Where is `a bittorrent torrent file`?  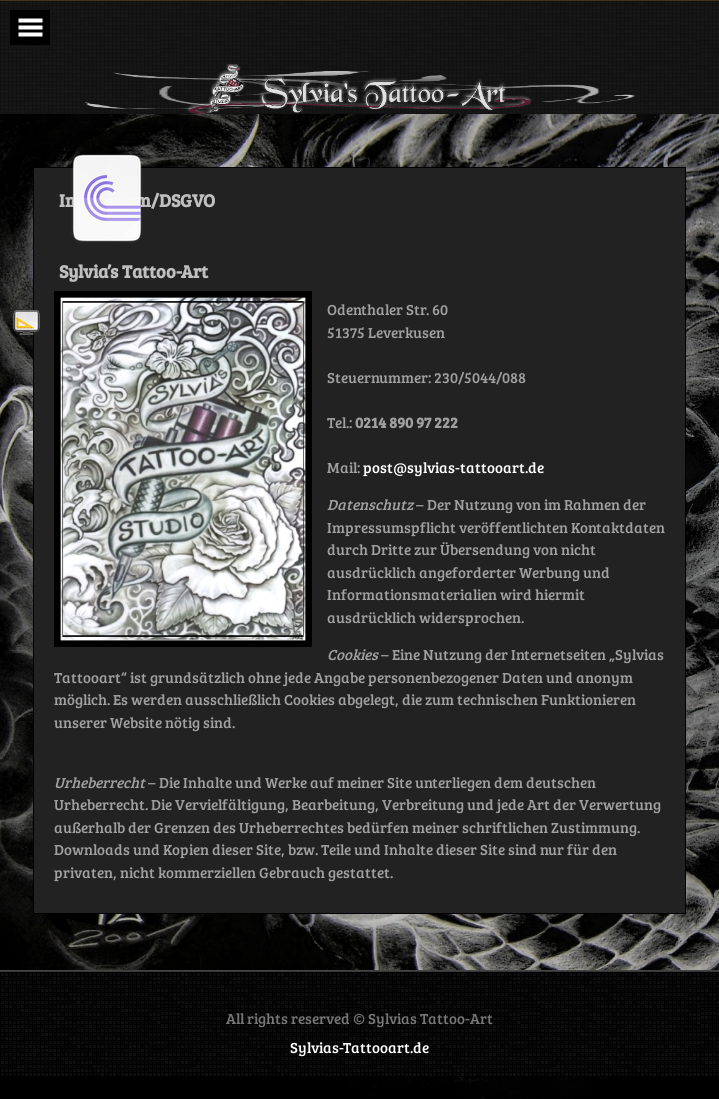
a bittorrent torrent file is located at coordinates (107, 198).